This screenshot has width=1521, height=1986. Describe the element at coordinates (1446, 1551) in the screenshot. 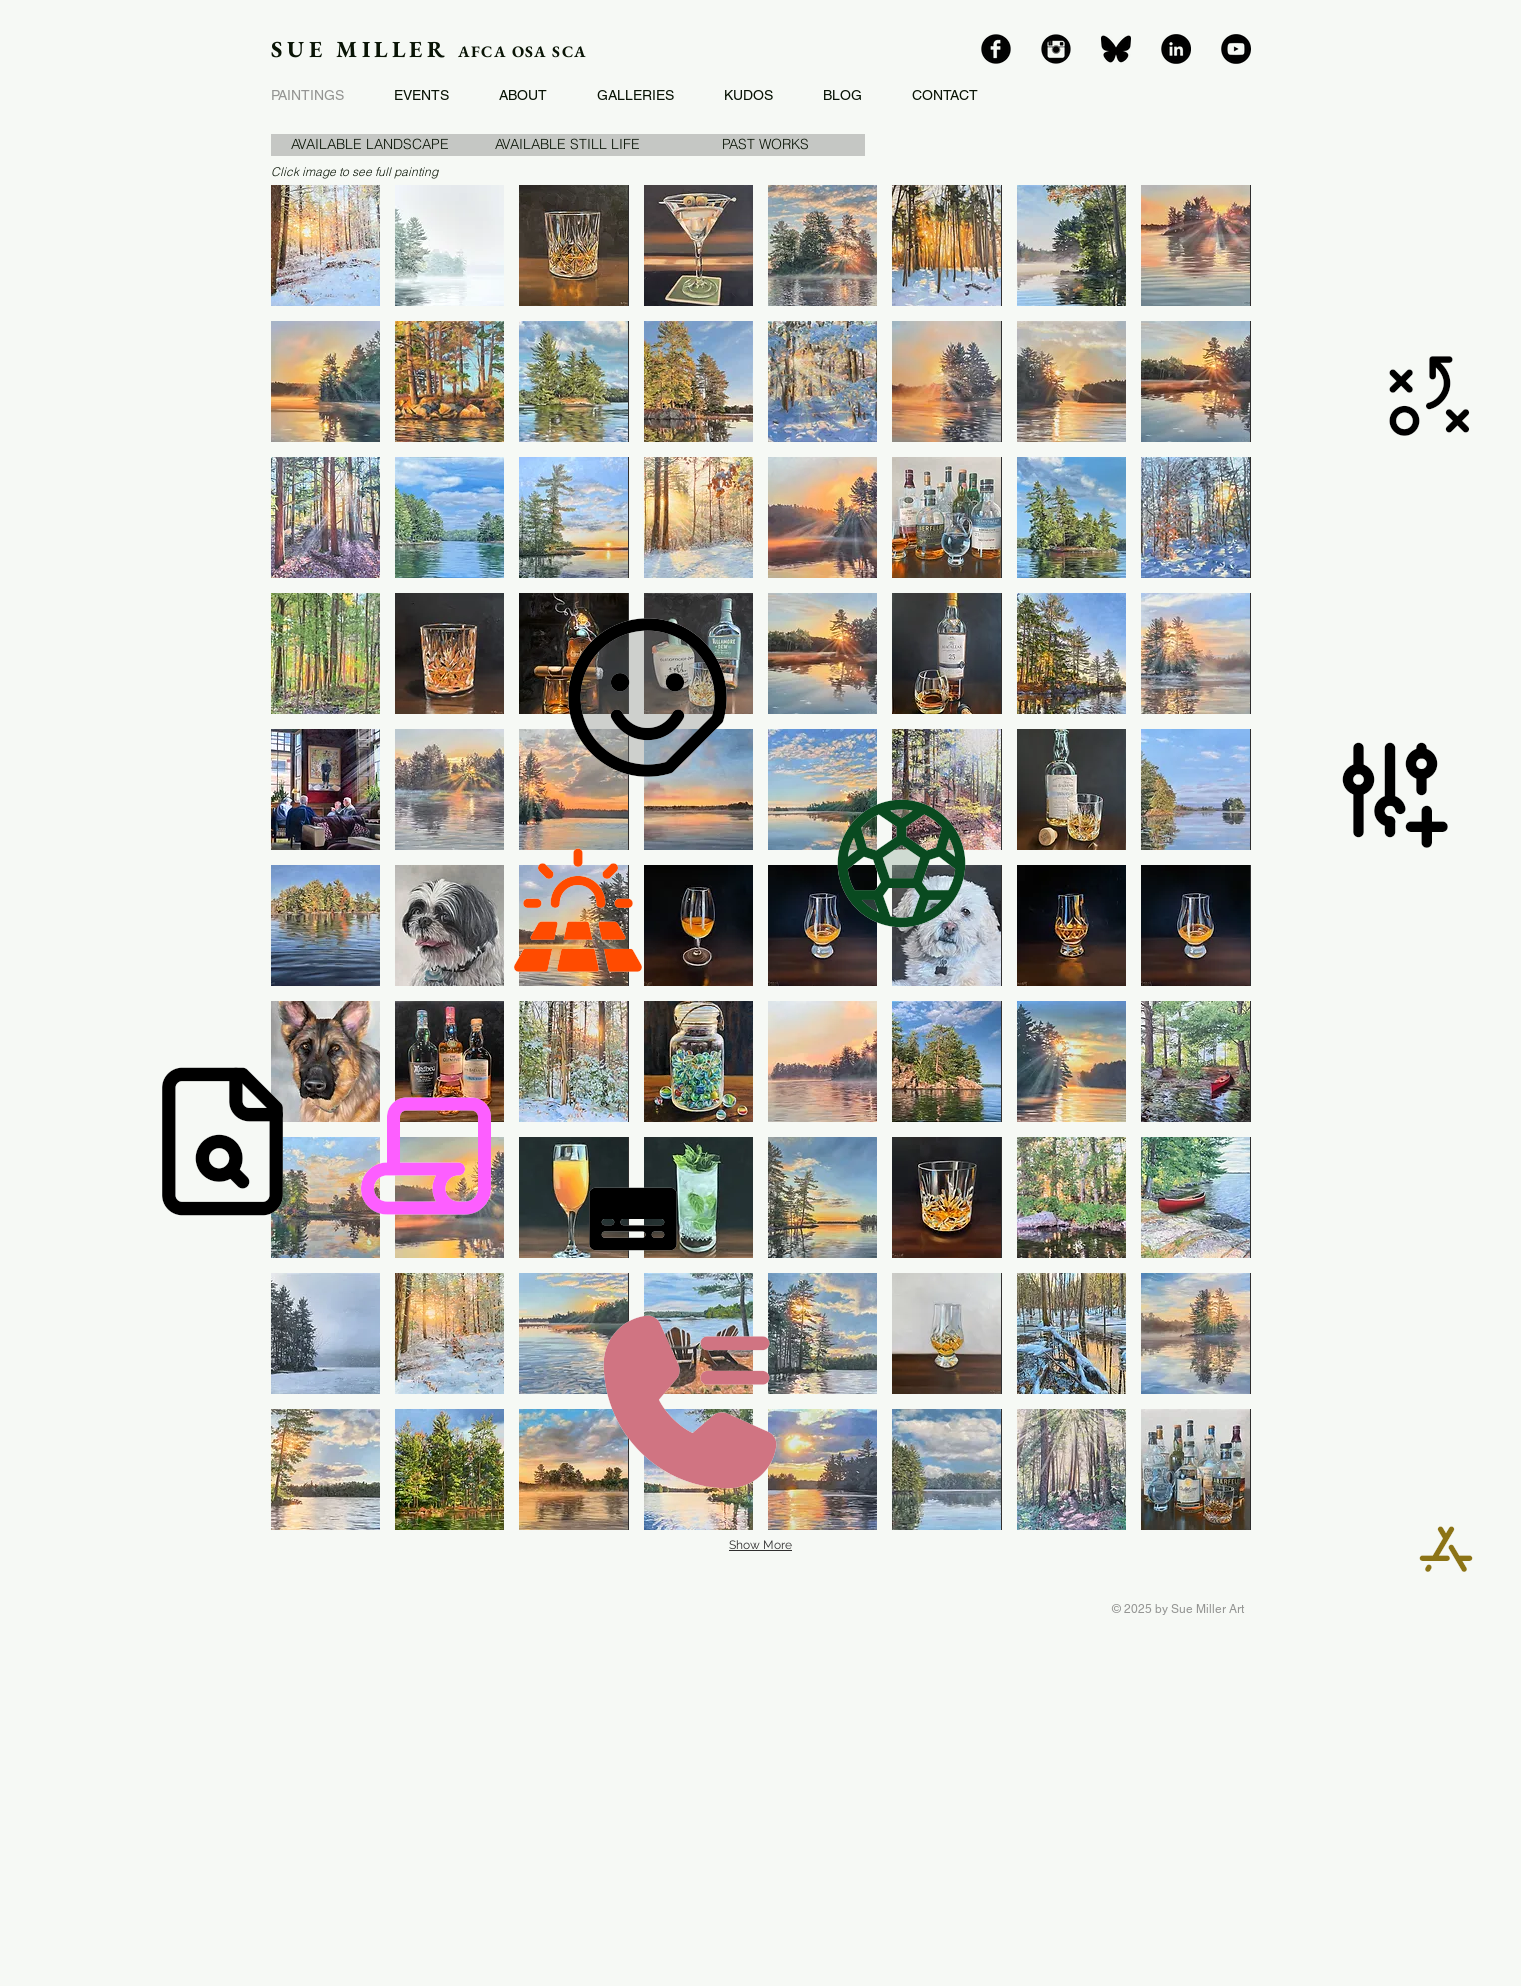

I see `open the App Store` at that location.